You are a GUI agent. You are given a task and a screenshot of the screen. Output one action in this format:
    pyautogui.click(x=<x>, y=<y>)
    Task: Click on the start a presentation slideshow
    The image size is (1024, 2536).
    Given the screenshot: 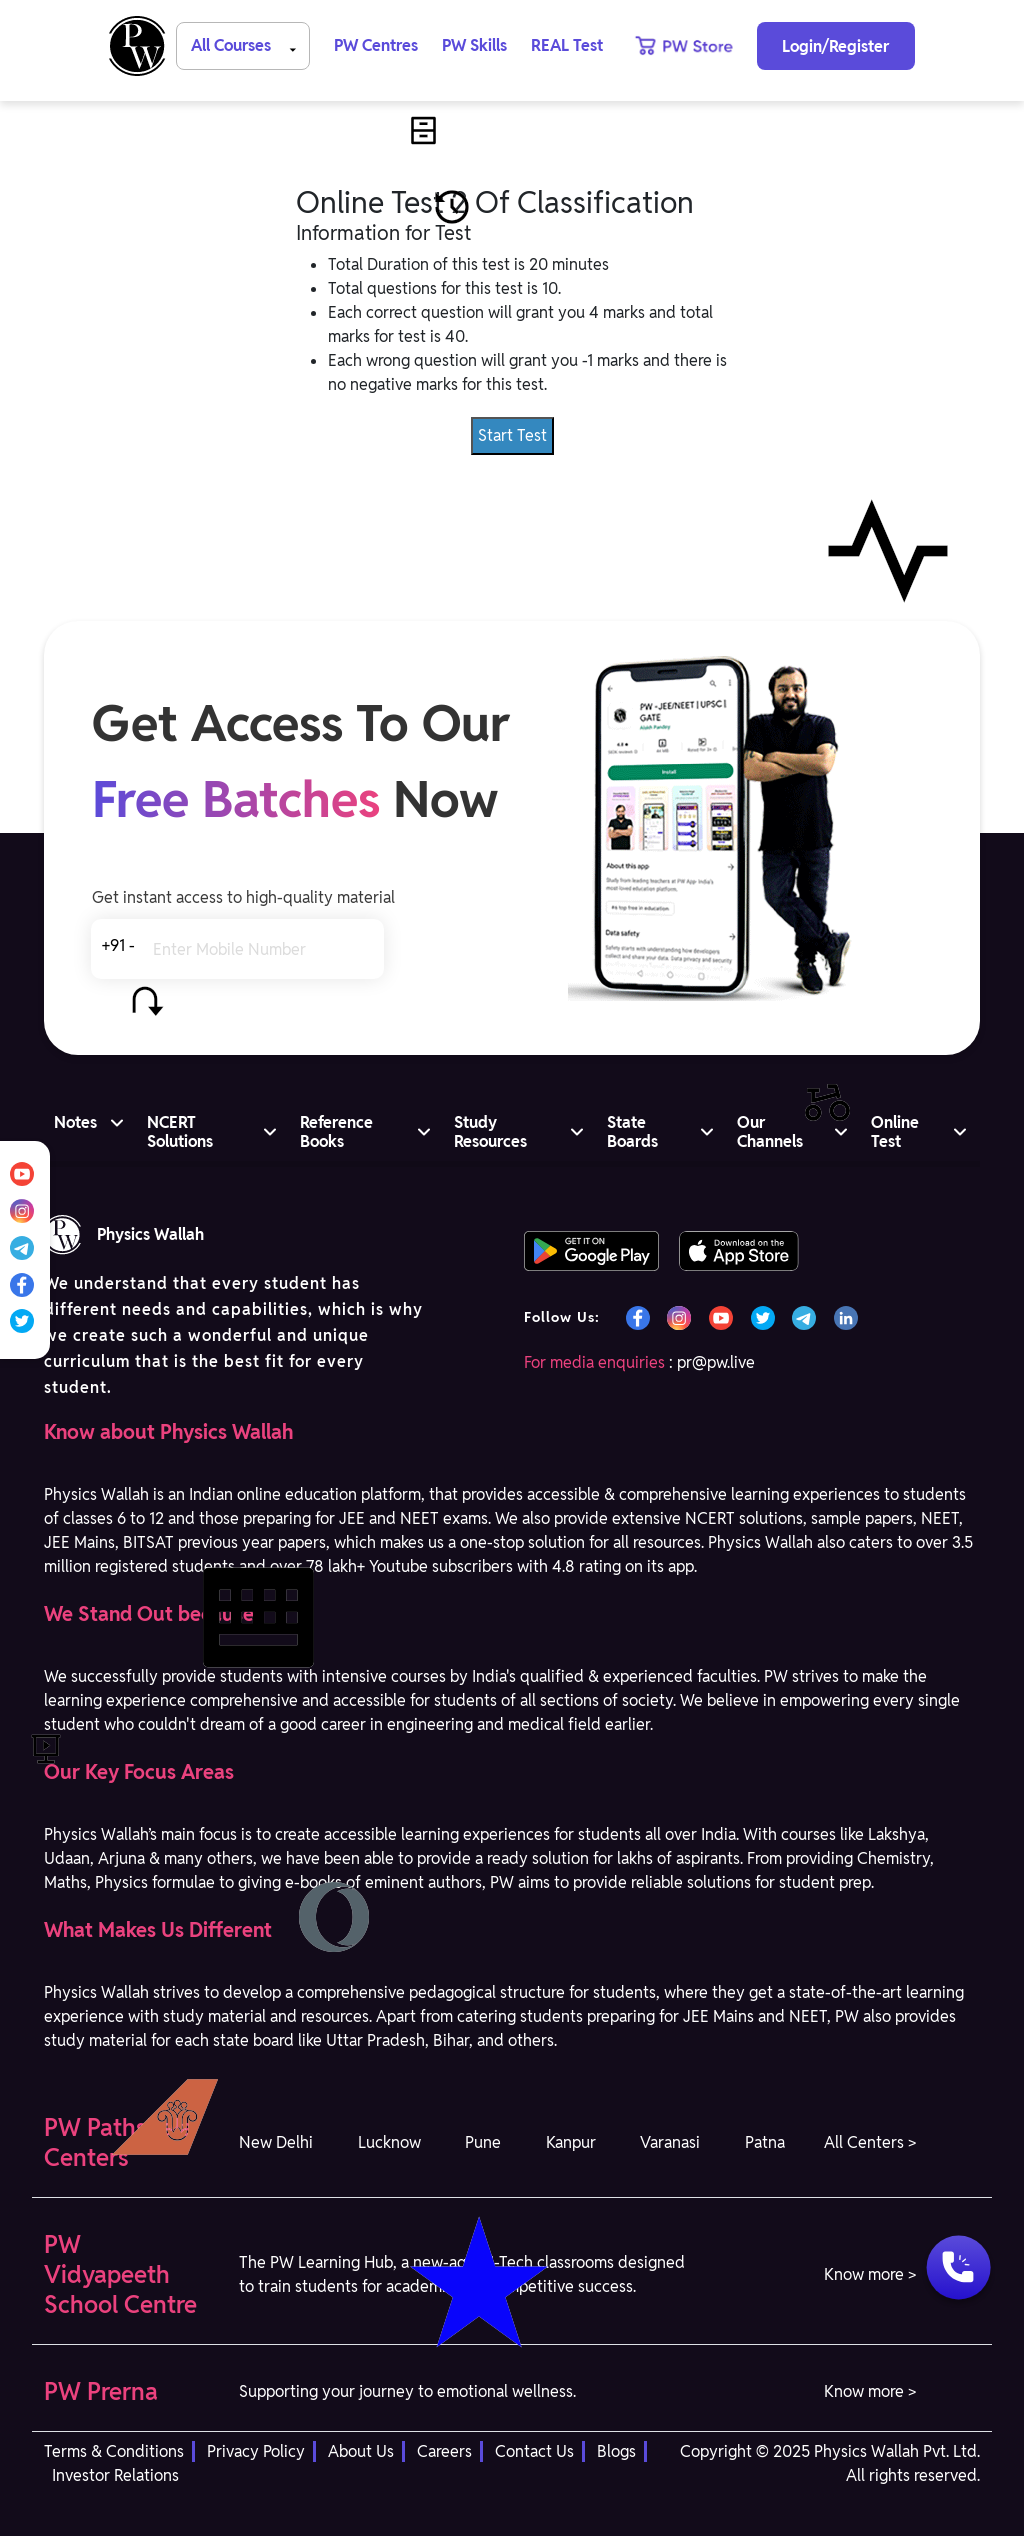 What is the action you would take?
    pyautogui.click(x=46, y=1749)
    